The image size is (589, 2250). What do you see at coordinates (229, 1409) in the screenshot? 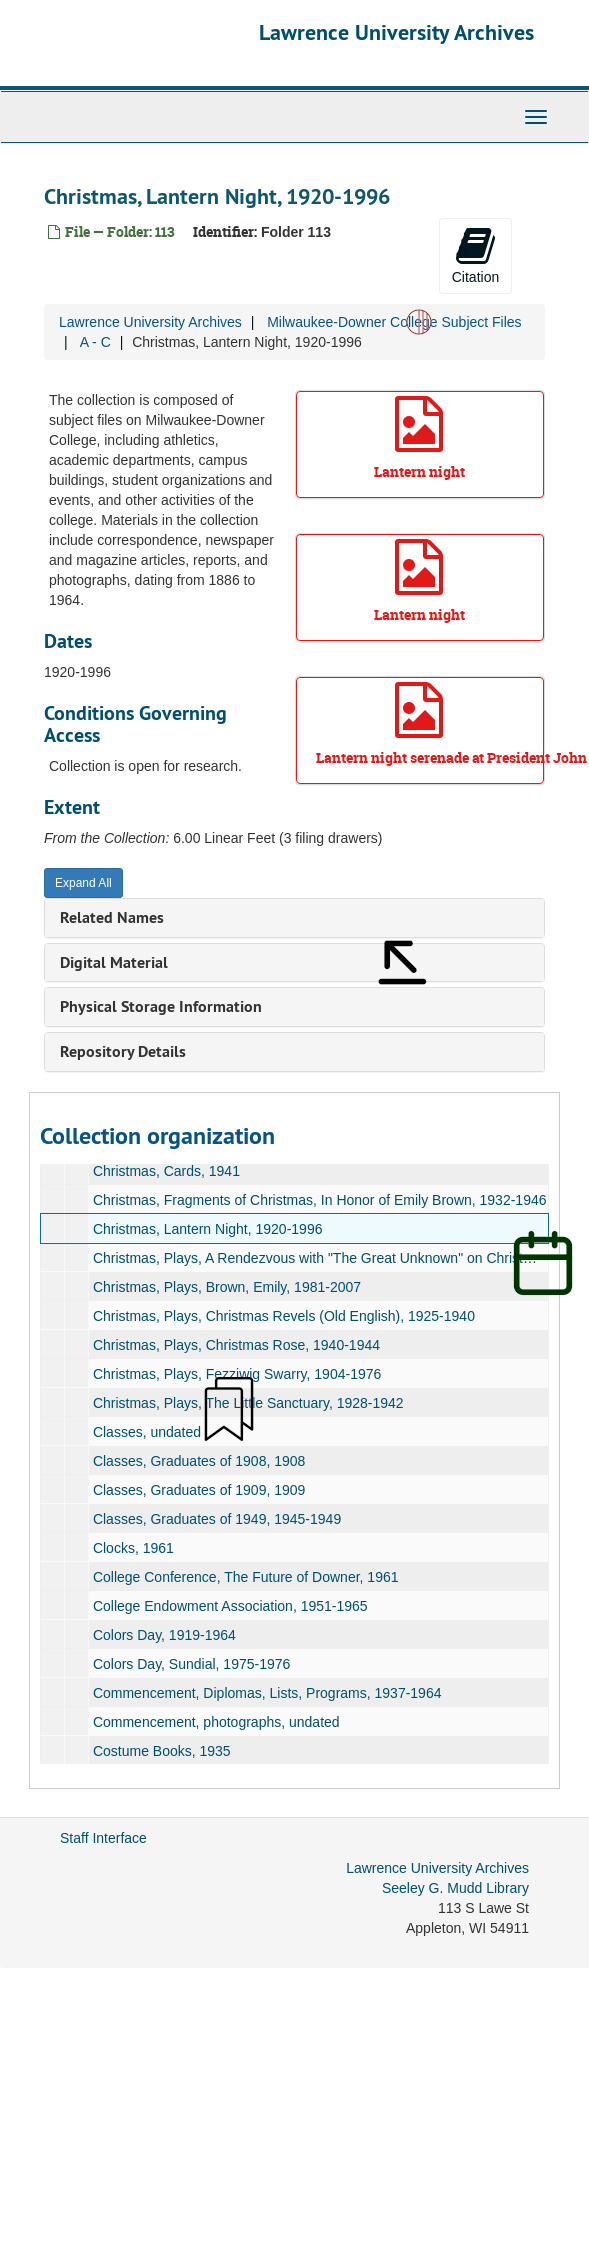
I see `view your saved bookmarks` at bounding box center [229, 1409].